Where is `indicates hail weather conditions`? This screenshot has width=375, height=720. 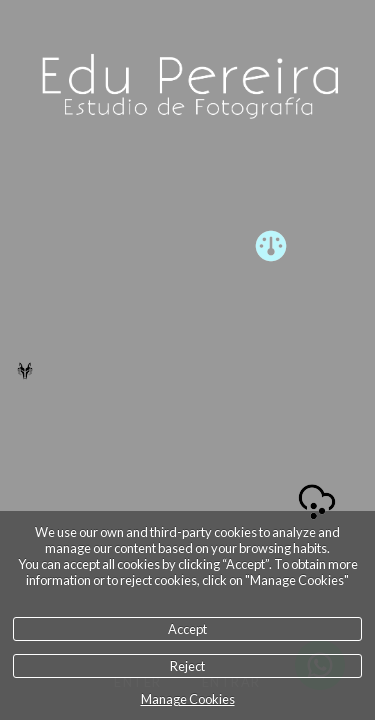 indicates hail weather conditions is located at coordinates (317, 501).